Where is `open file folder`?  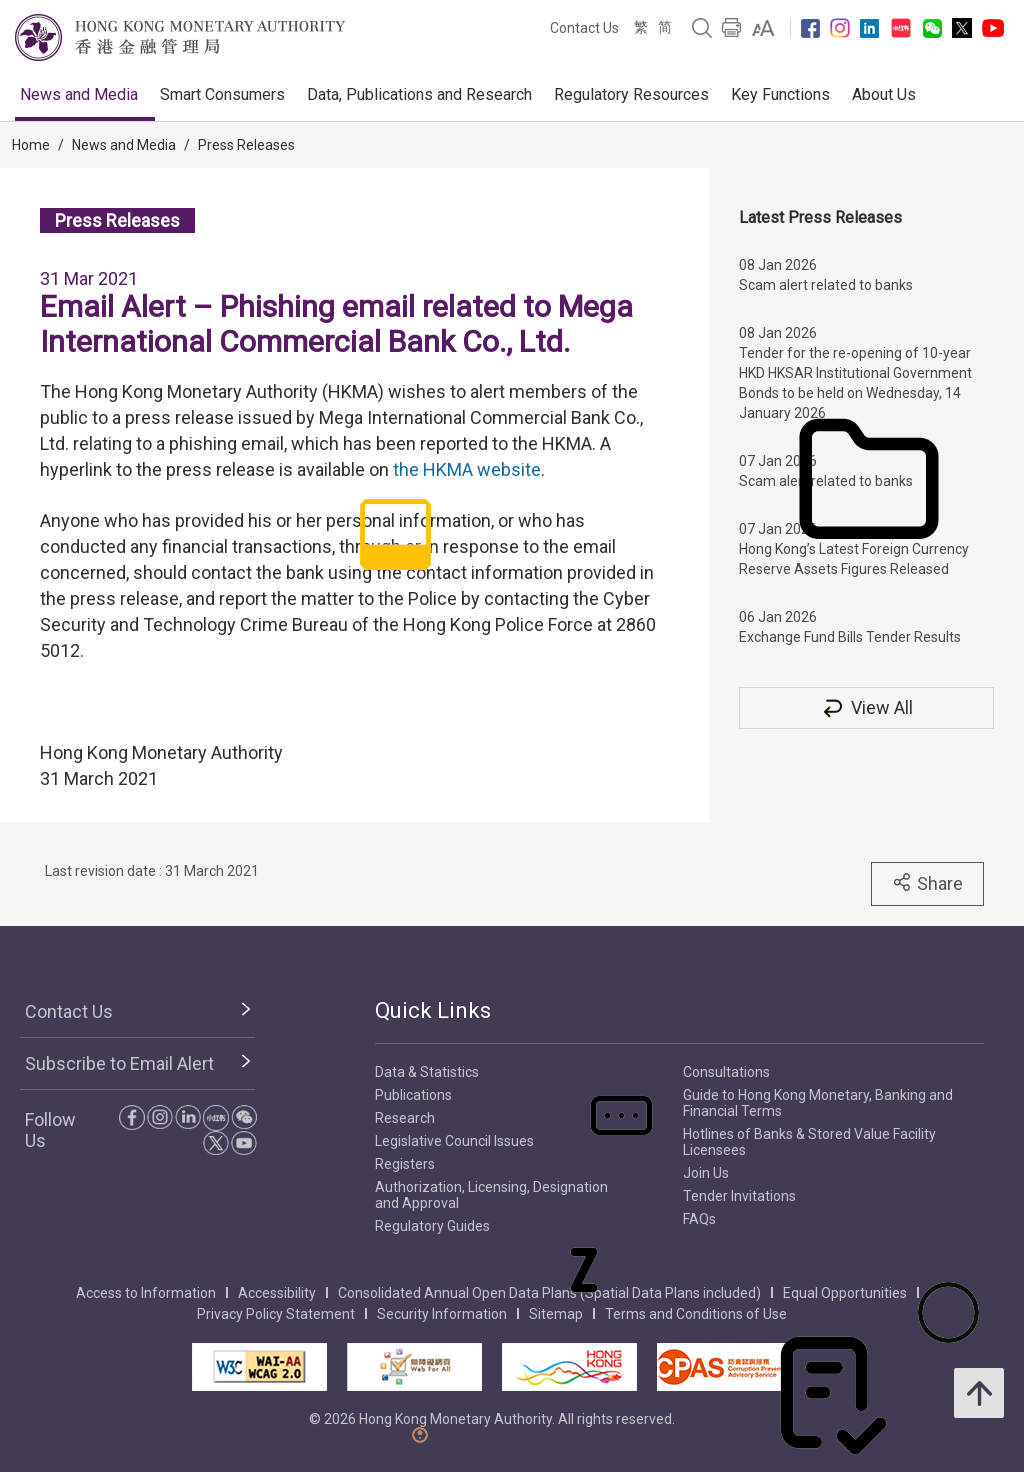 open file folder is located at coordinates (869, 482).